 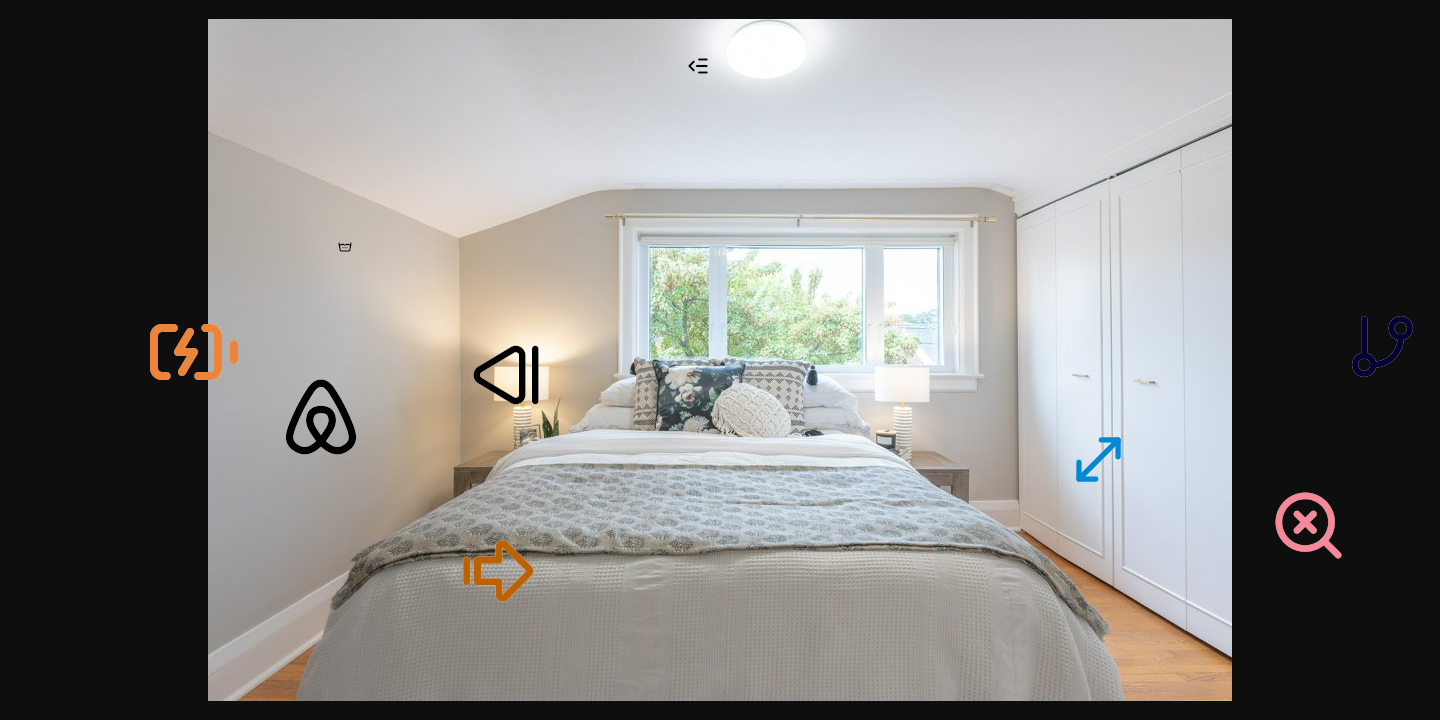 What do you see at coordinates (321, 417) in the screenshot?
I see `open the Airbnb app or website` at bounding box center [321, 417].